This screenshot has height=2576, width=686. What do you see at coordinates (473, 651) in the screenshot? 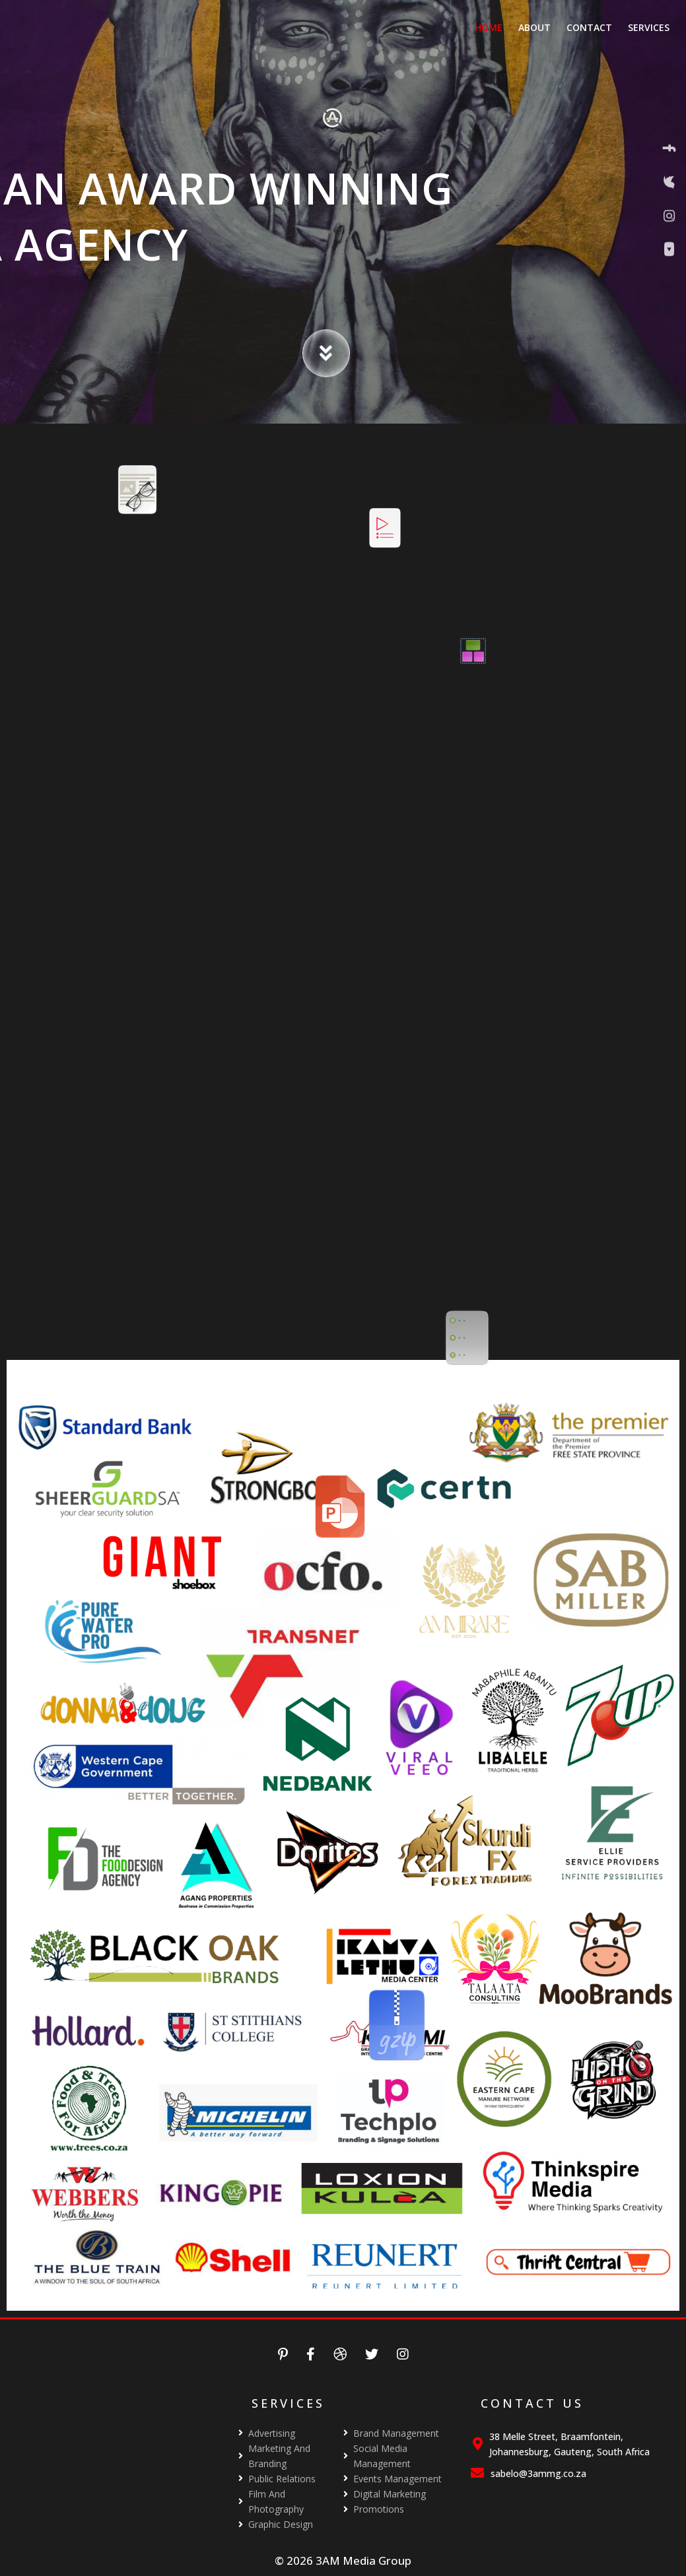
I see `select all items in the current view` at bounding box center [473, 651].